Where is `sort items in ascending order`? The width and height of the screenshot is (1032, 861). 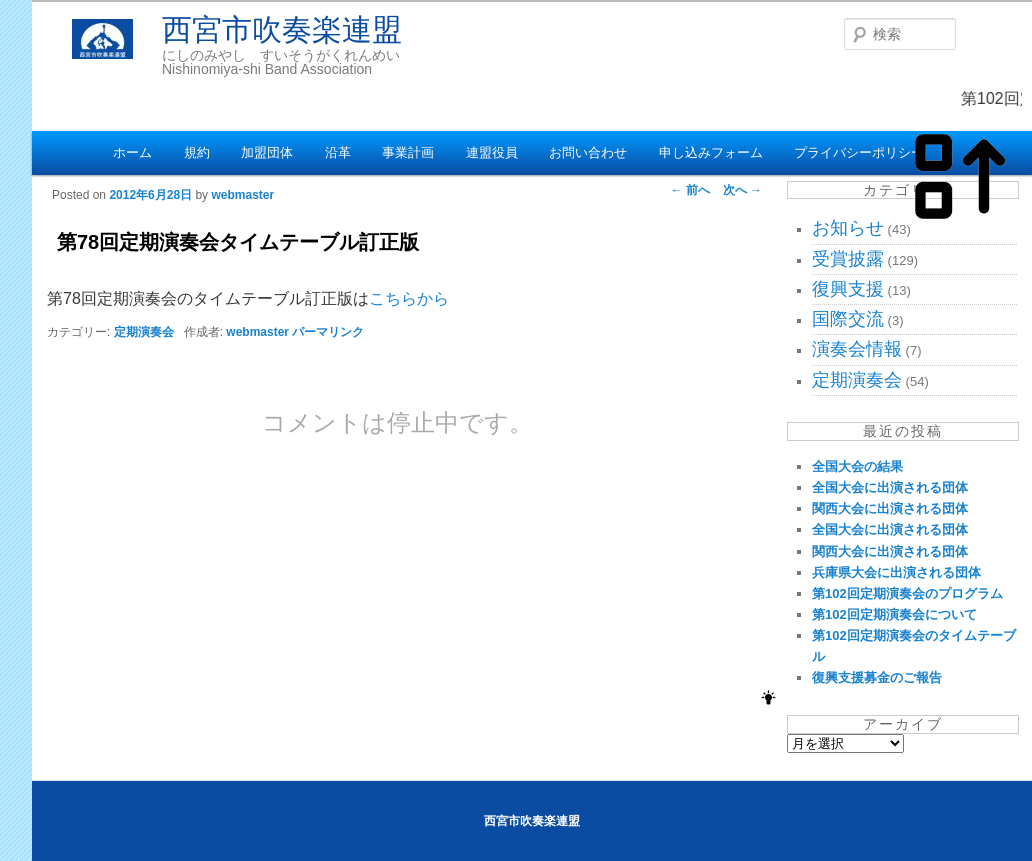
sort items in ascending order is located at coordinates (957, 176).